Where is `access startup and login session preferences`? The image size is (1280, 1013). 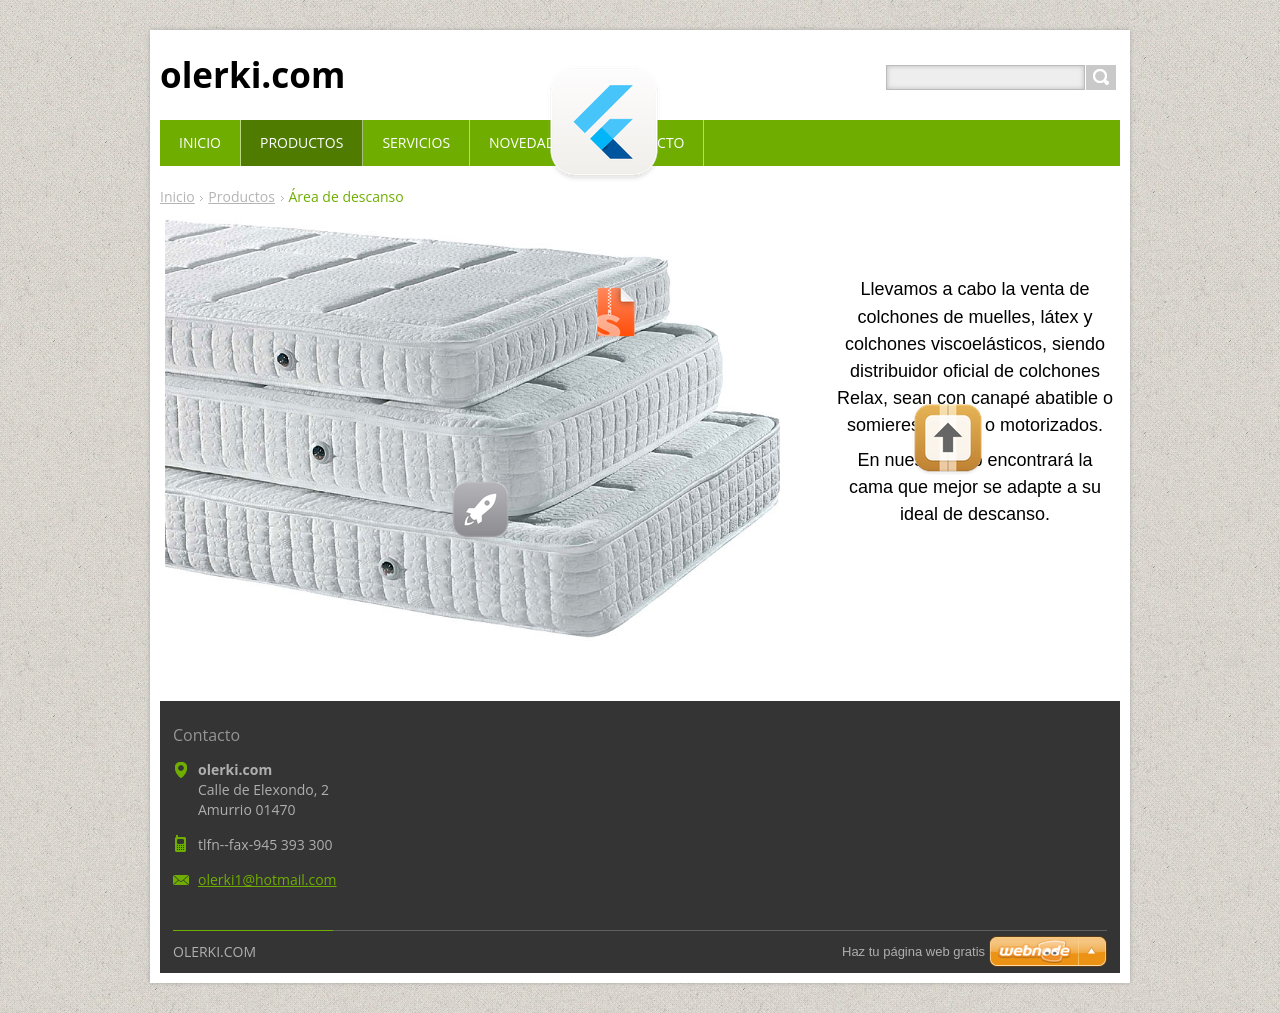
access startup and login session preferences is located at coordinates (480, 510).